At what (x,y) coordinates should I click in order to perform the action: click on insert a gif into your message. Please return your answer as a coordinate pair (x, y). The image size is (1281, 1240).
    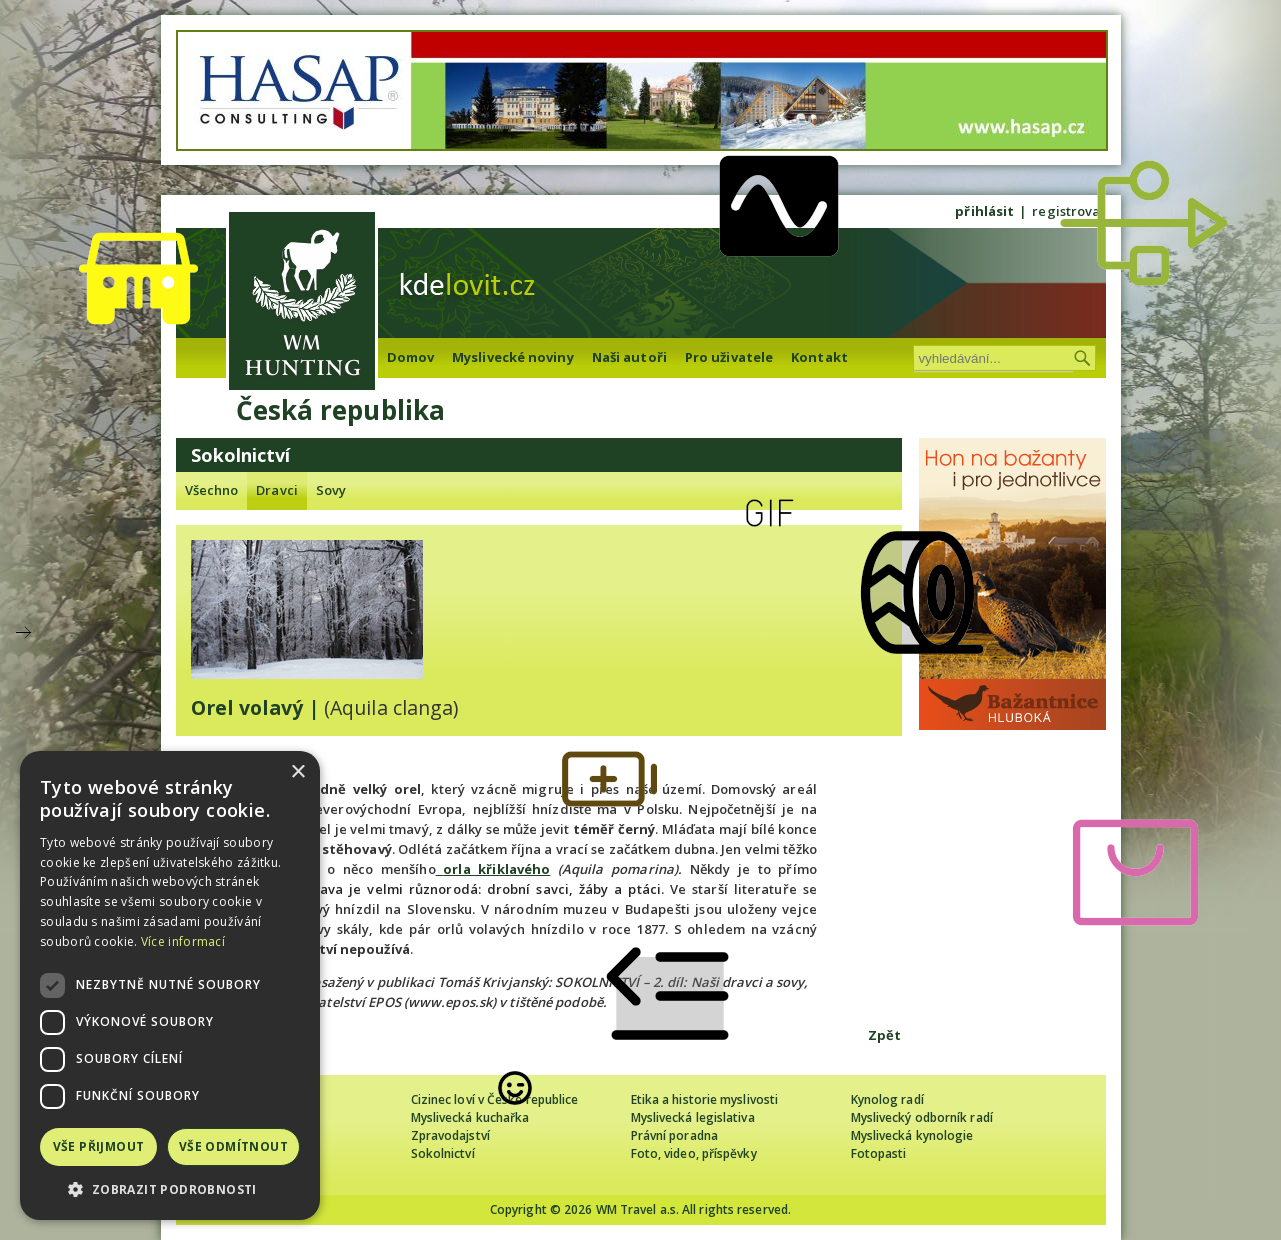
    Looking at the image, I should click on (769, 513).